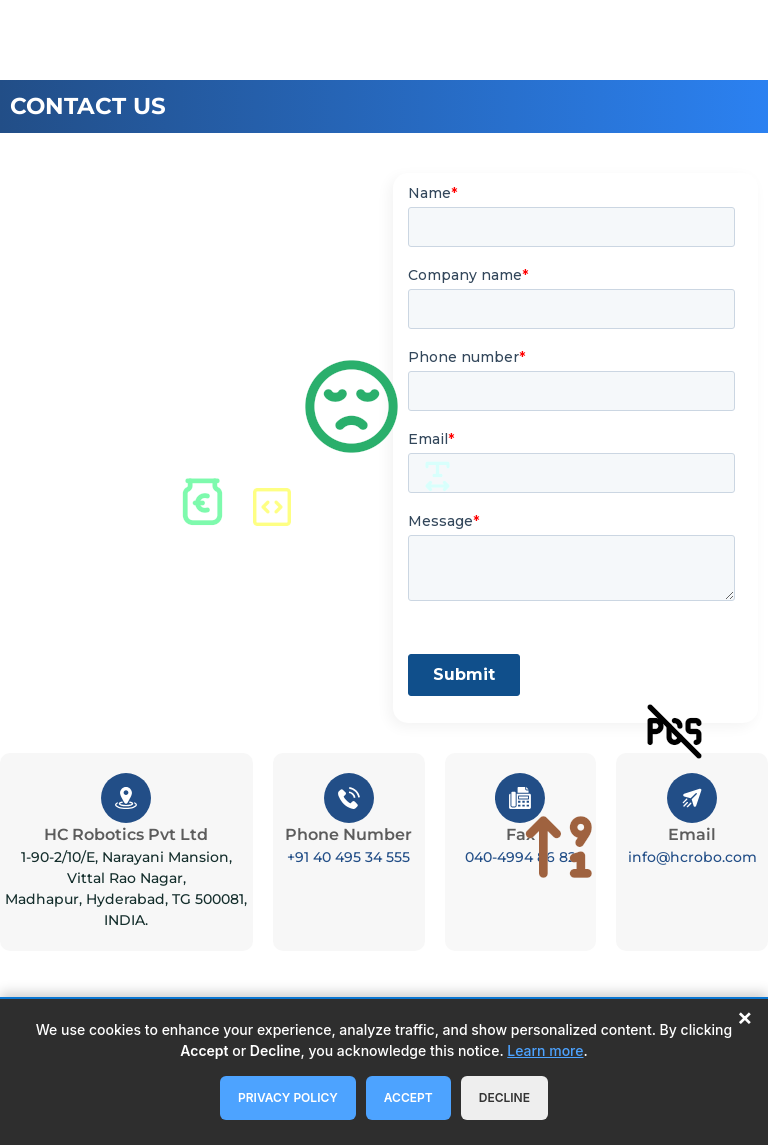 The width and height of the screenshot is (768, 1145). Describe the element at coordinates (561, 847) in the screenshot. I see `sort numbers in descending order (9 to 1)` at that location.